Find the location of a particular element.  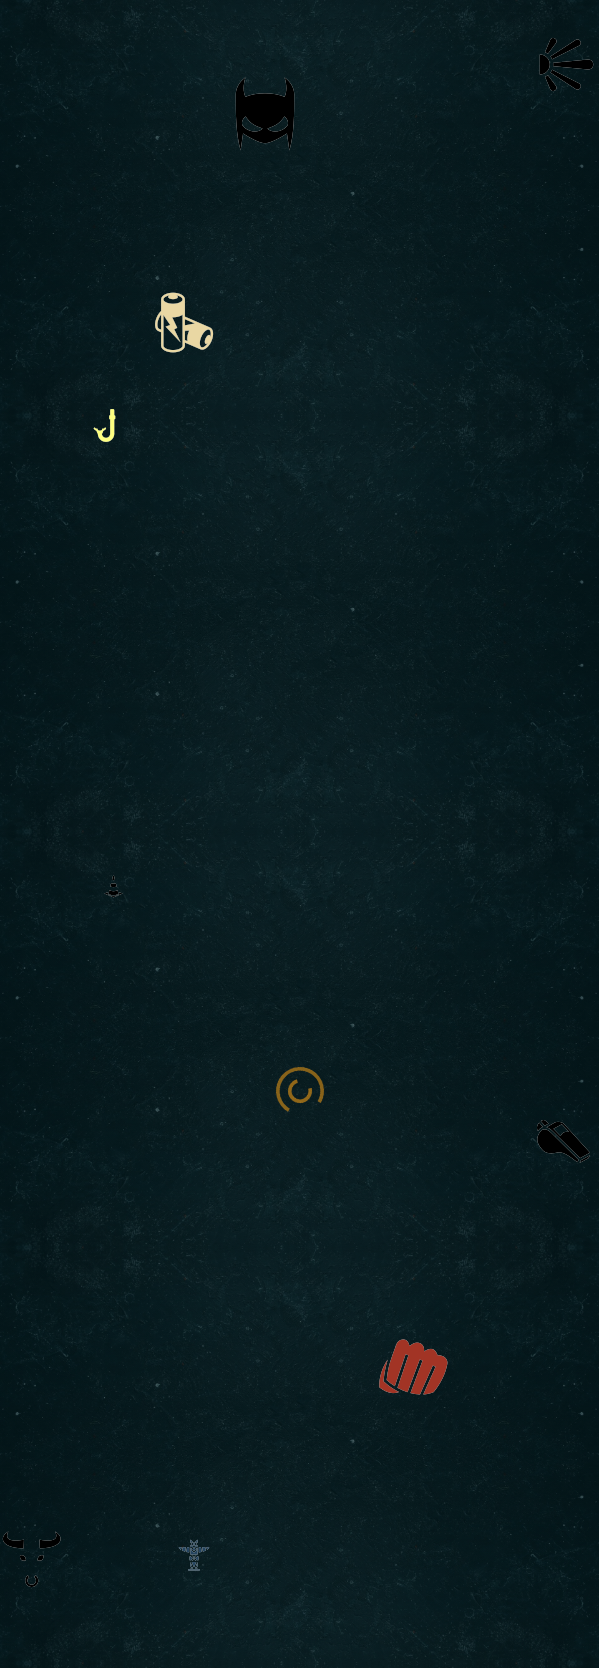

view battery status or power levels is located at coordinates (184, 322).